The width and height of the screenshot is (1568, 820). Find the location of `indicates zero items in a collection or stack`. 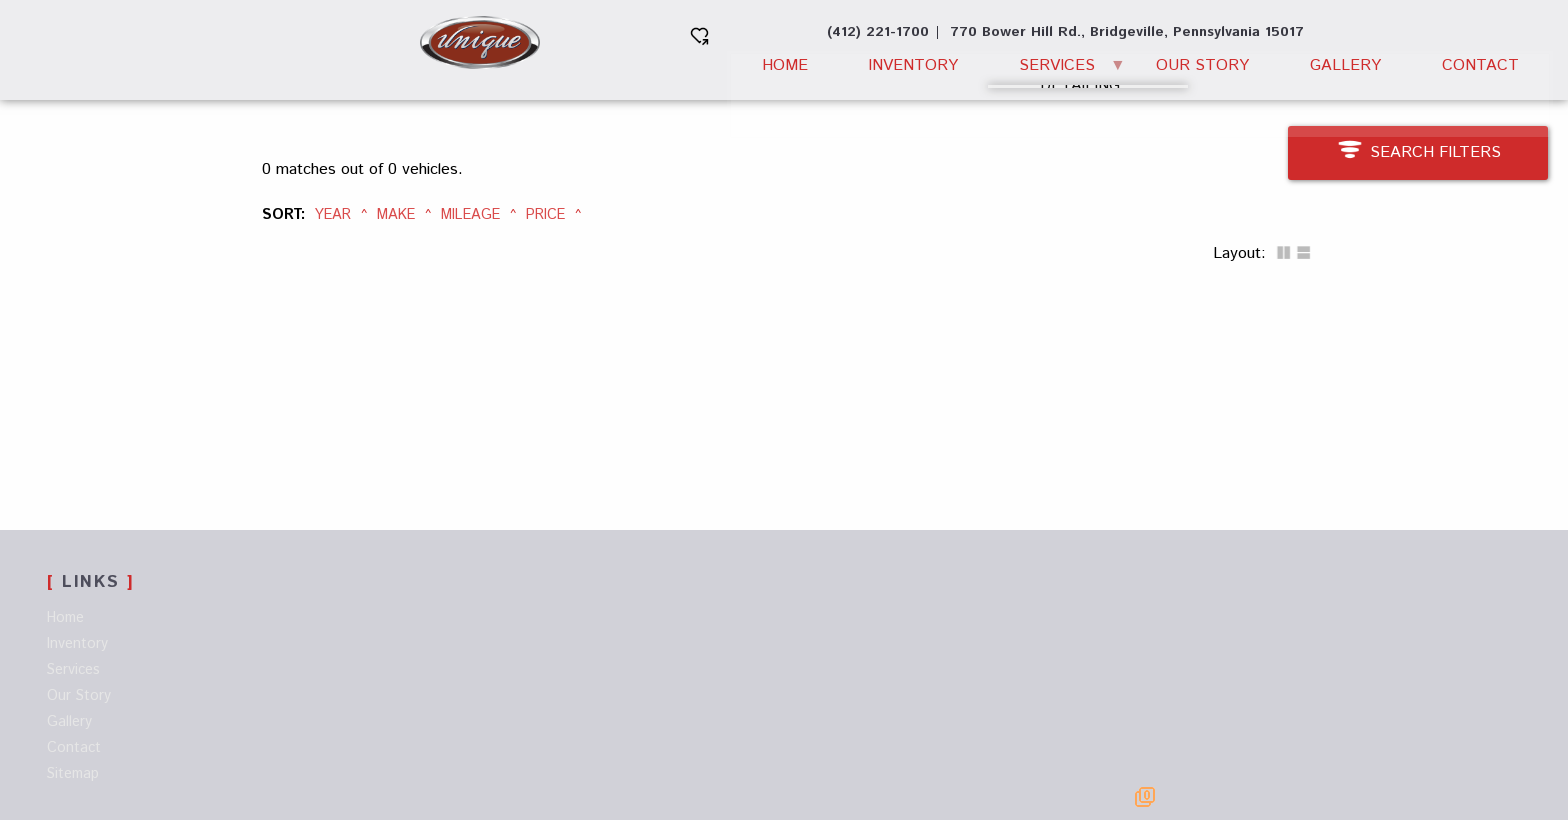

indicates zero items in a collection or stack is located at coordinates (1145, 797).